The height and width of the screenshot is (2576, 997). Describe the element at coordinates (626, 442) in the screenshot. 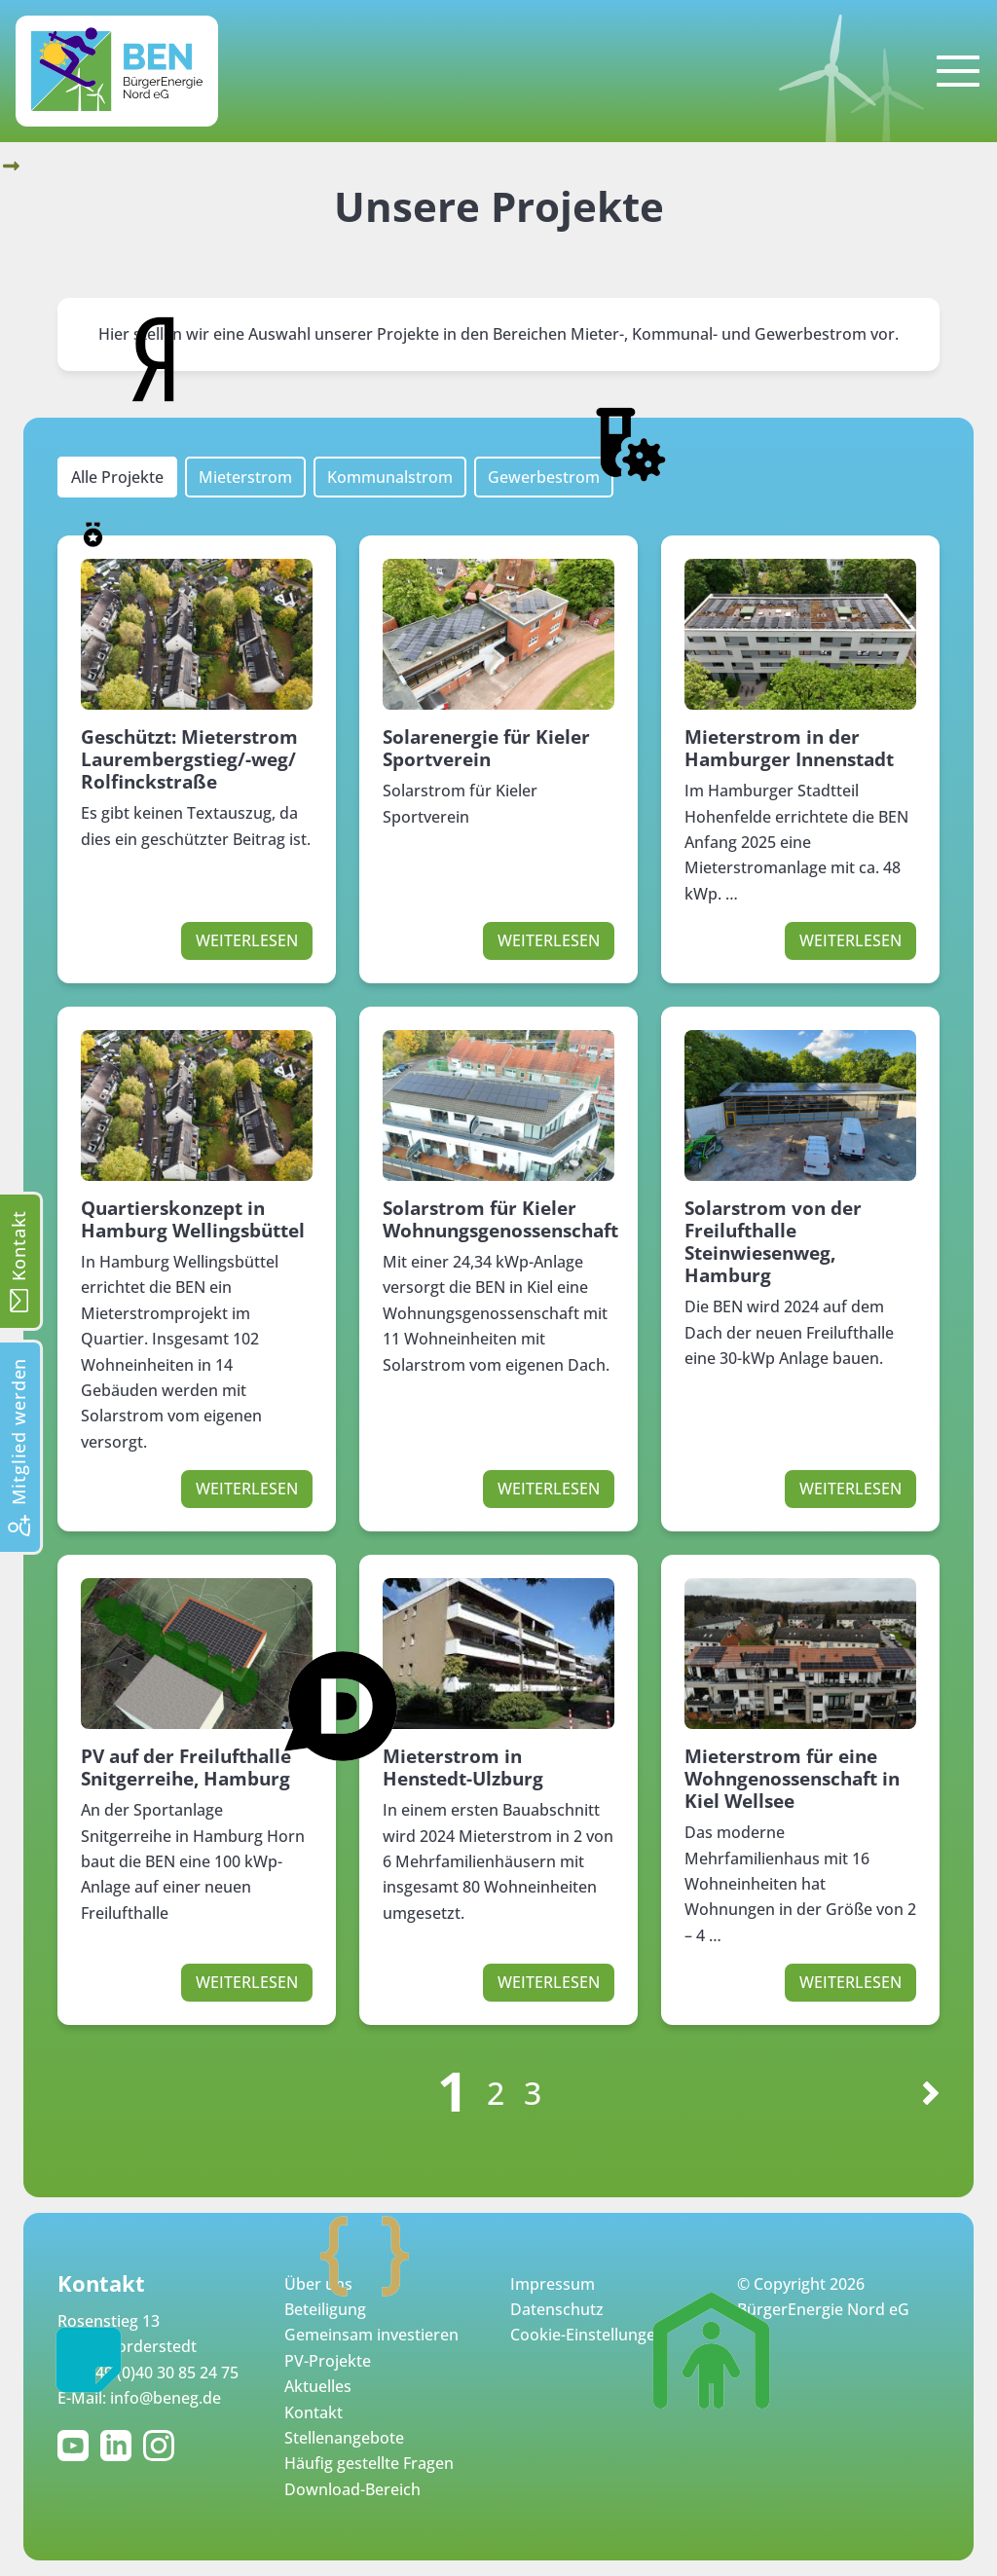

I see `view virus or pathogen test results` at that location.